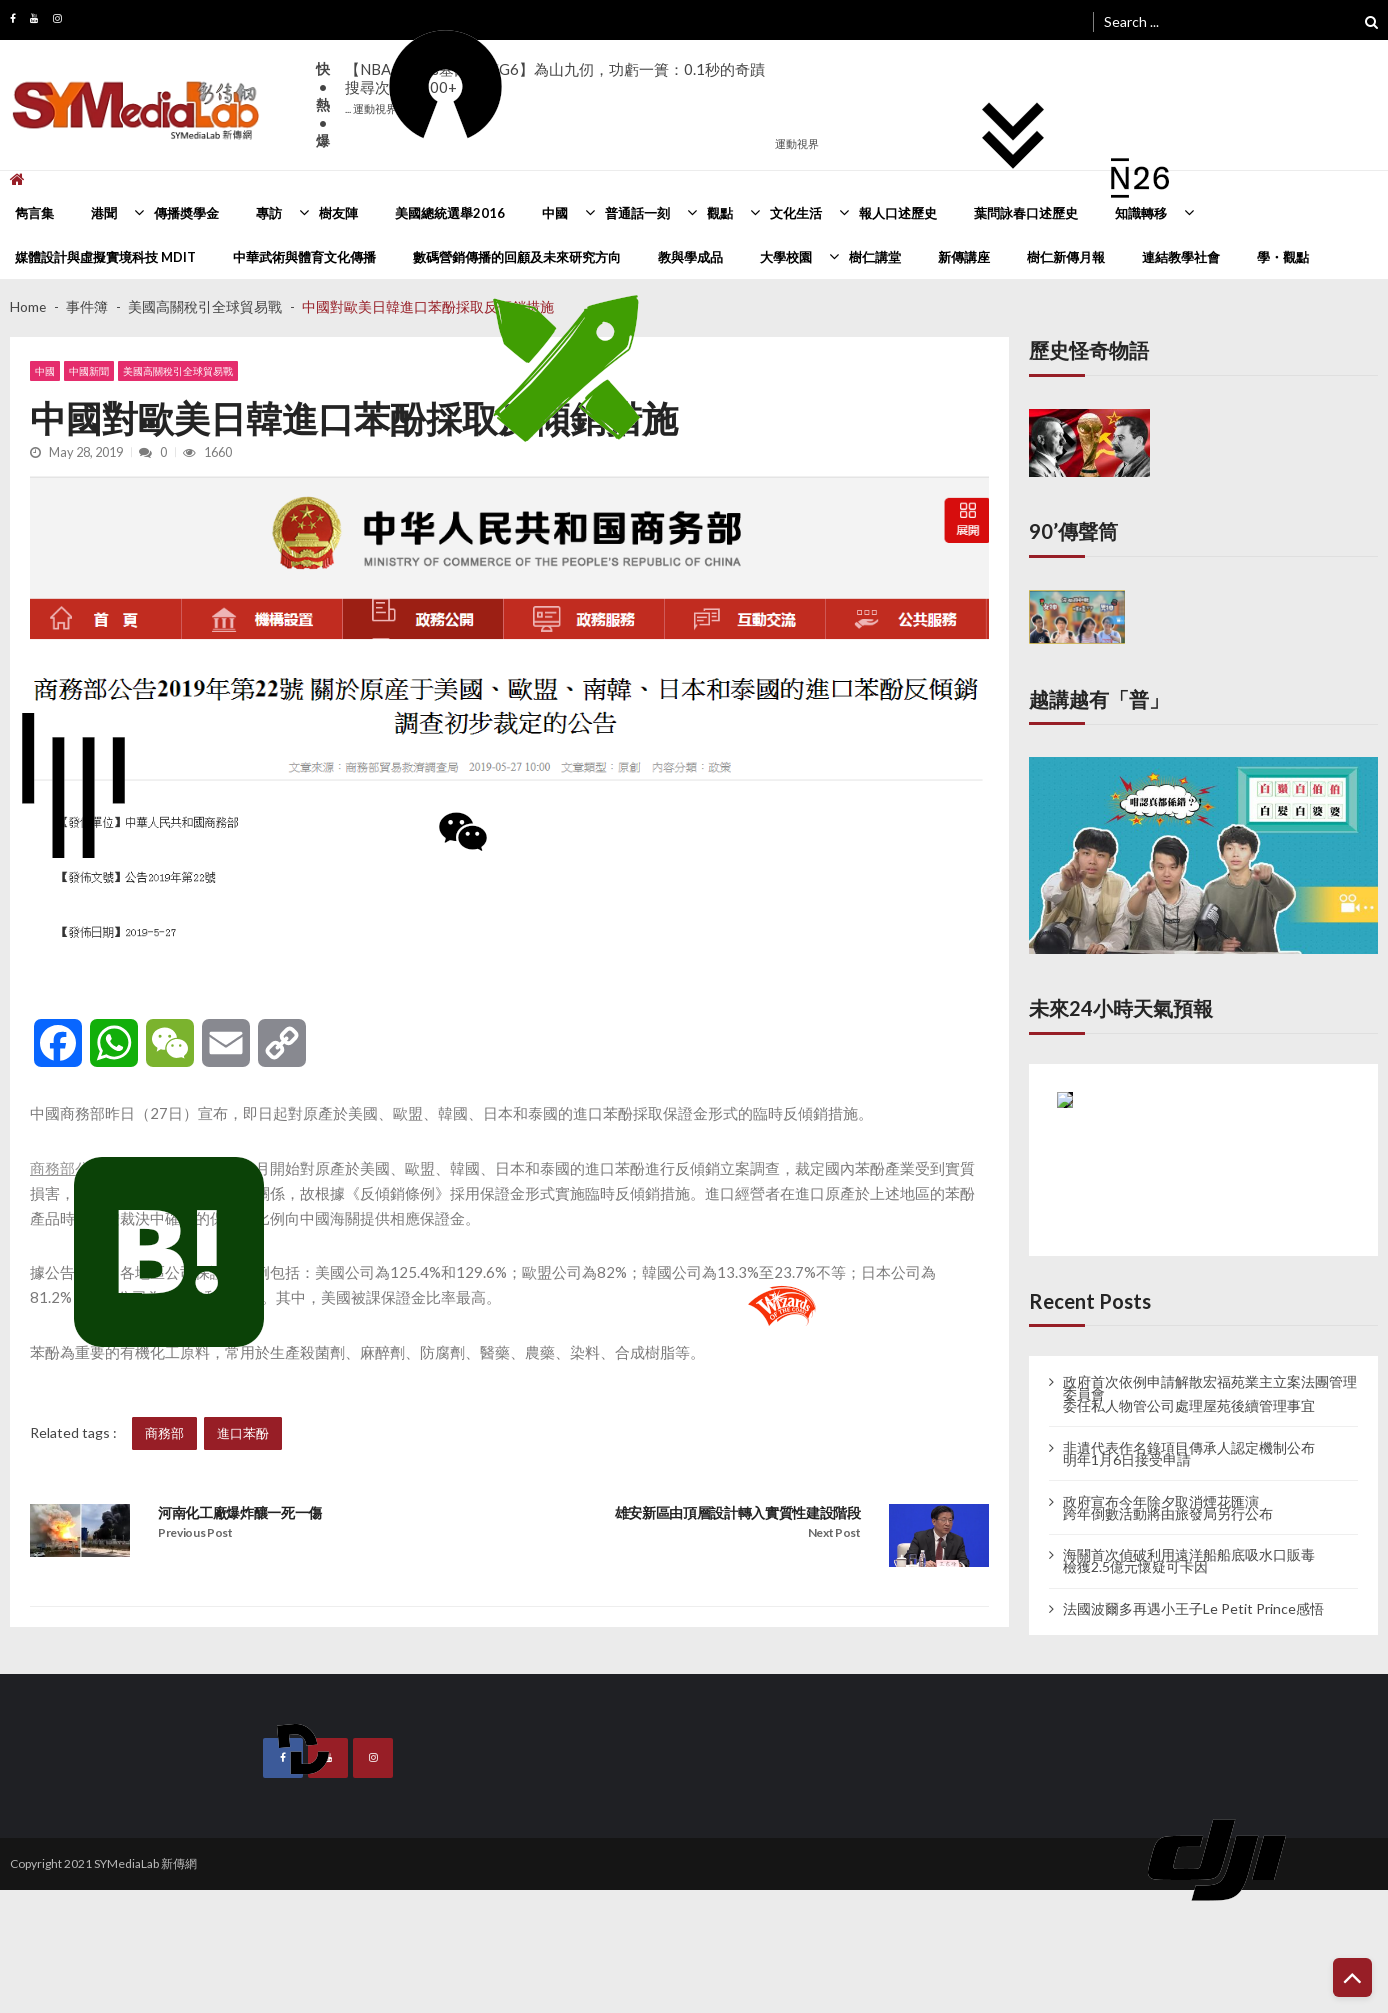 The height and width of the screenshot is (2013, 1388). I want to click on indicates open-source software or project, so click(445, 86).